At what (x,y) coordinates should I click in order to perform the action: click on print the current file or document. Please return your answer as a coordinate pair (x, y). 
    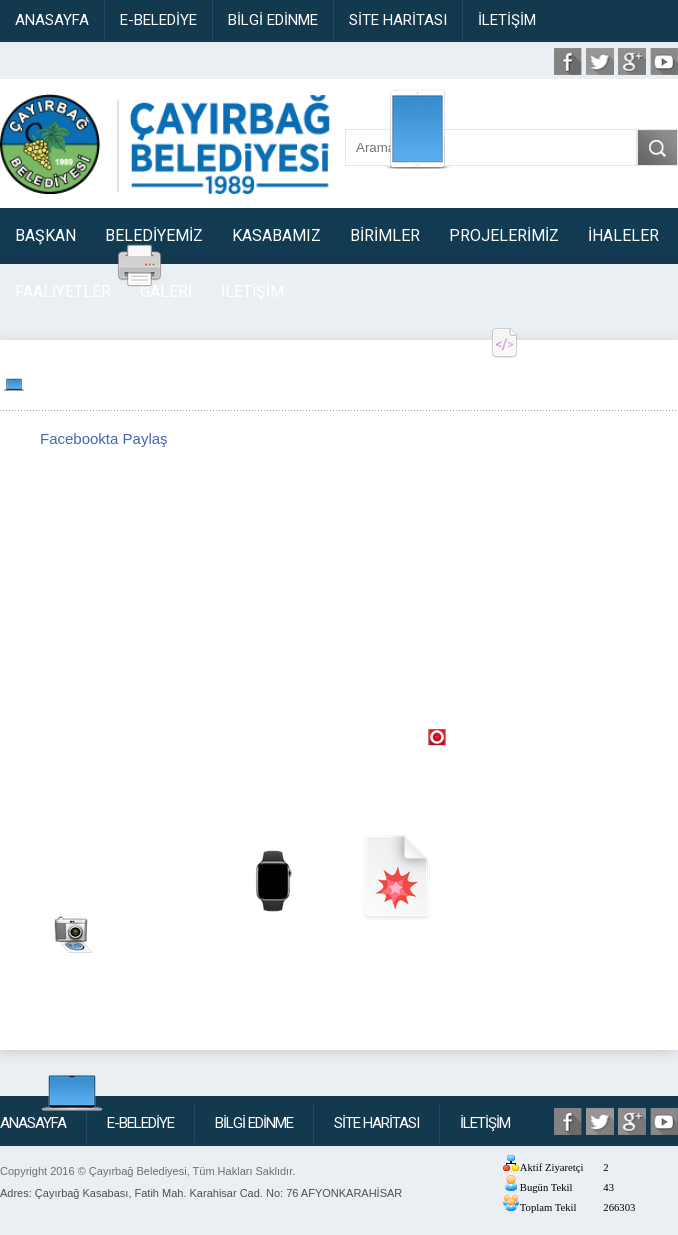
    Looking at the image, I should click on (139, 265).